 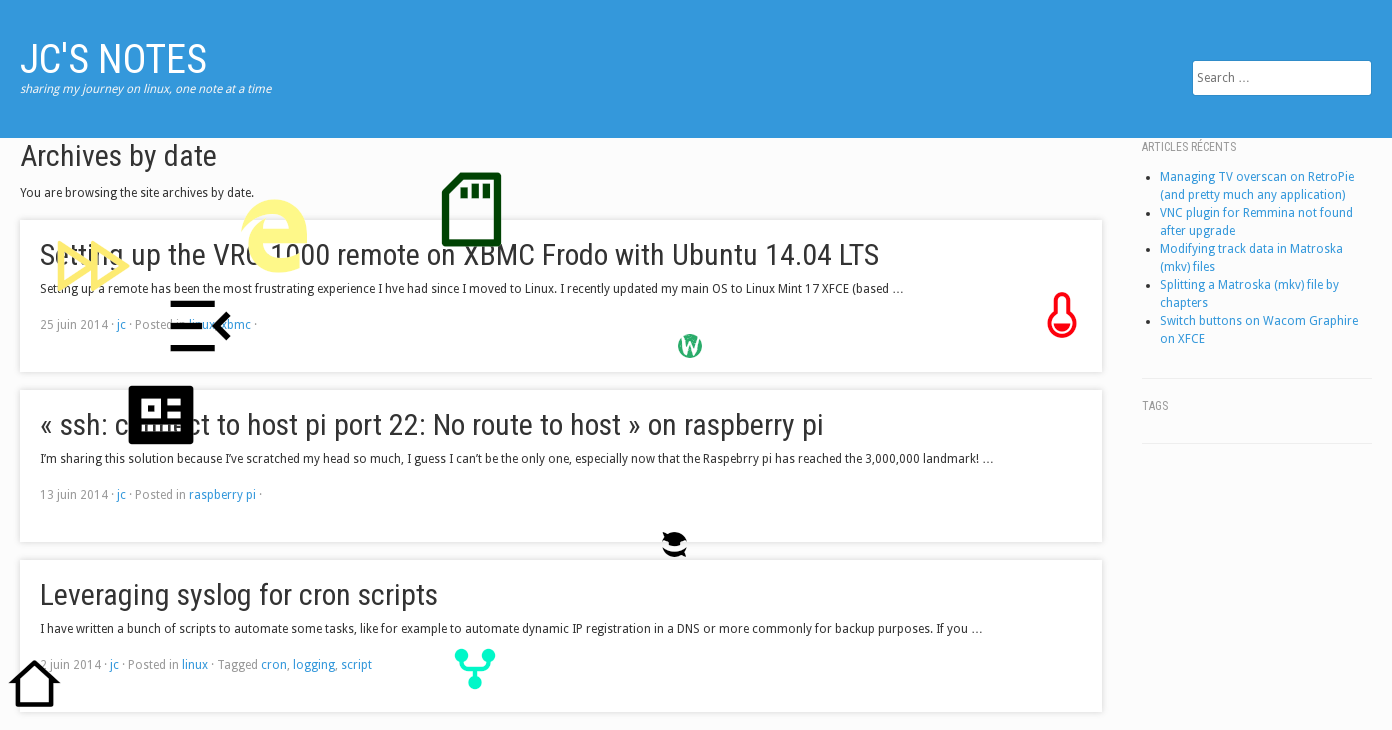 I want to click on open Microsoft Edge browser, so click(x=274, y=236).